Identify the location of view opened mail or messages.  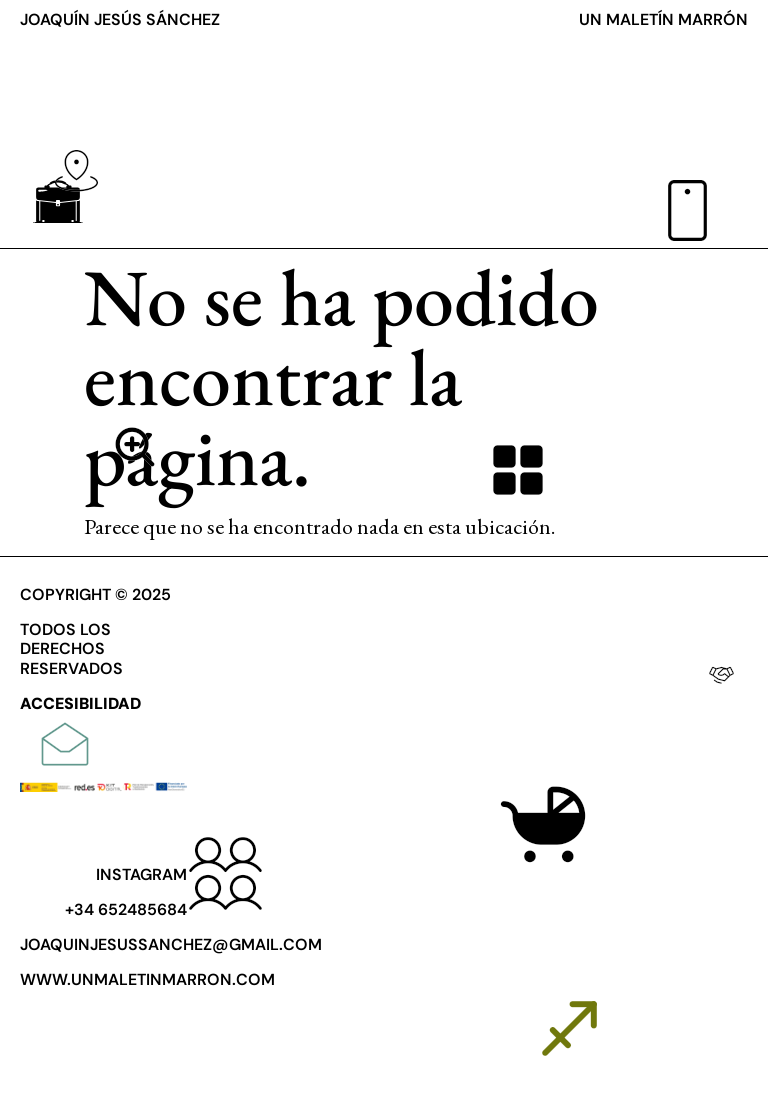
(65, 746).